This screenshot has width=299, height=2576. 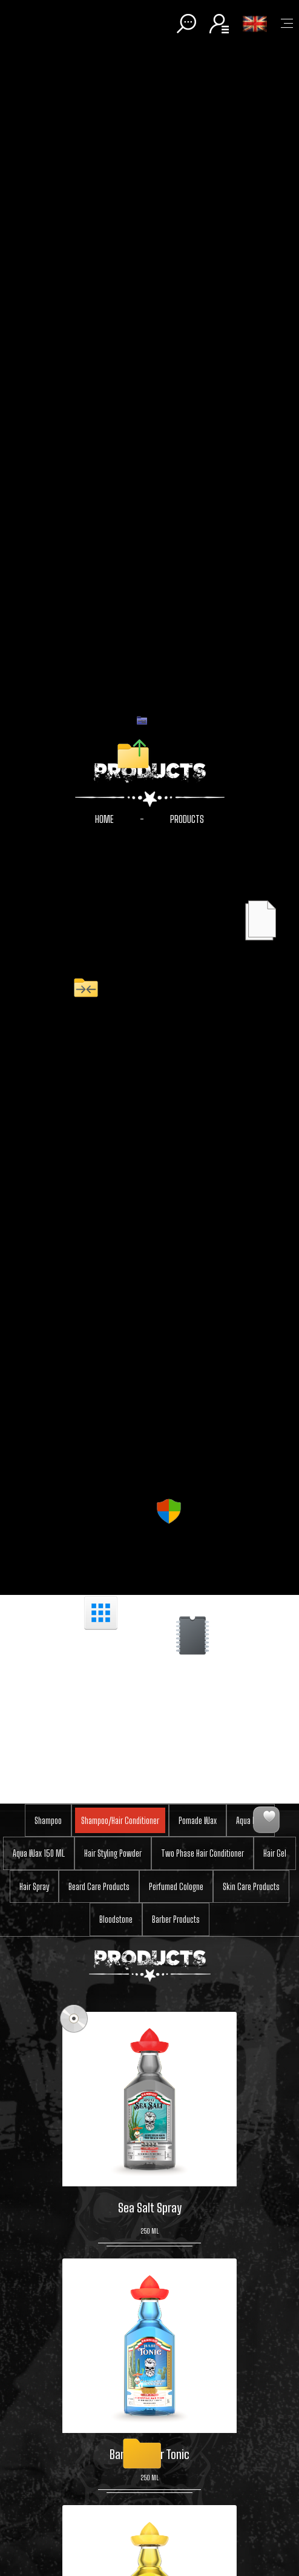 What do you see at coordinates (192, 1636) in the screenshot?
I see `view system hardware information` at bounding box center [192, 1636].